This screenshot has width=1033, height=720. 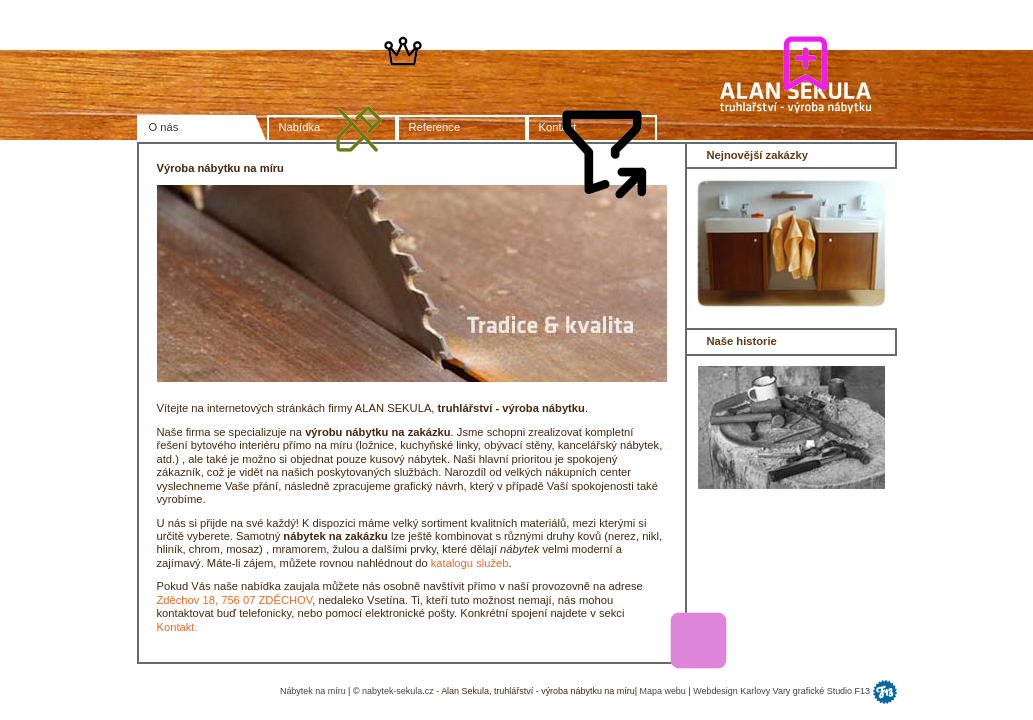 I want to click on editing is disabled, so click(x=358, y=130).